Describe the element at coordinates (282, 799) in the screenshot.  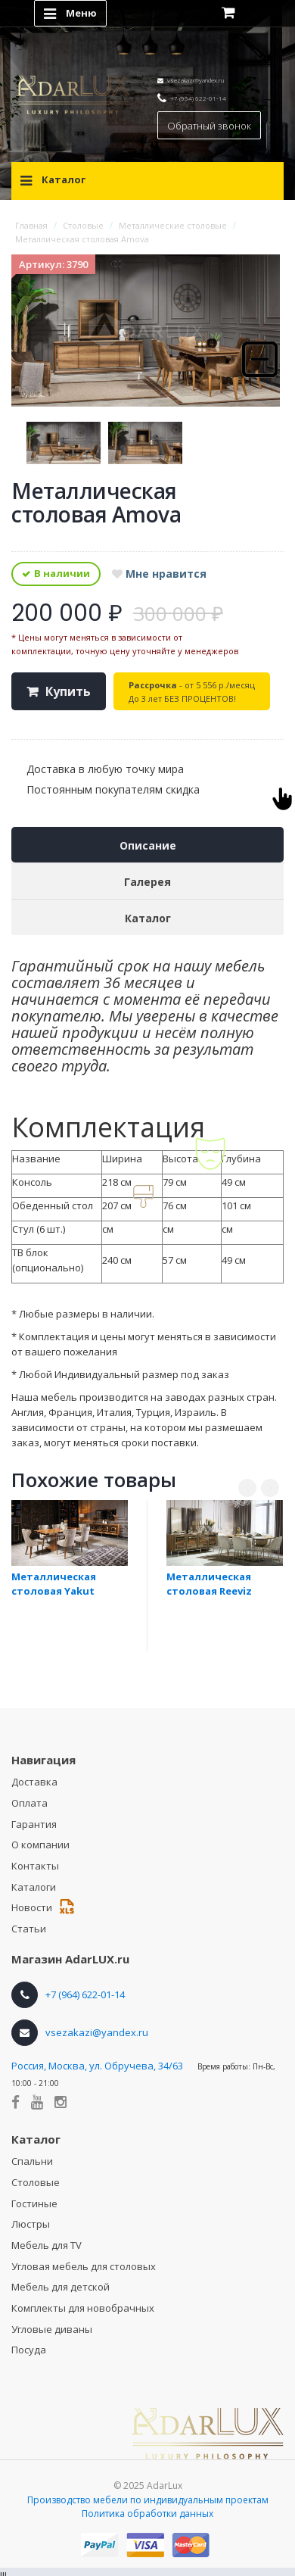
I see `tap or click to interact` at that location.